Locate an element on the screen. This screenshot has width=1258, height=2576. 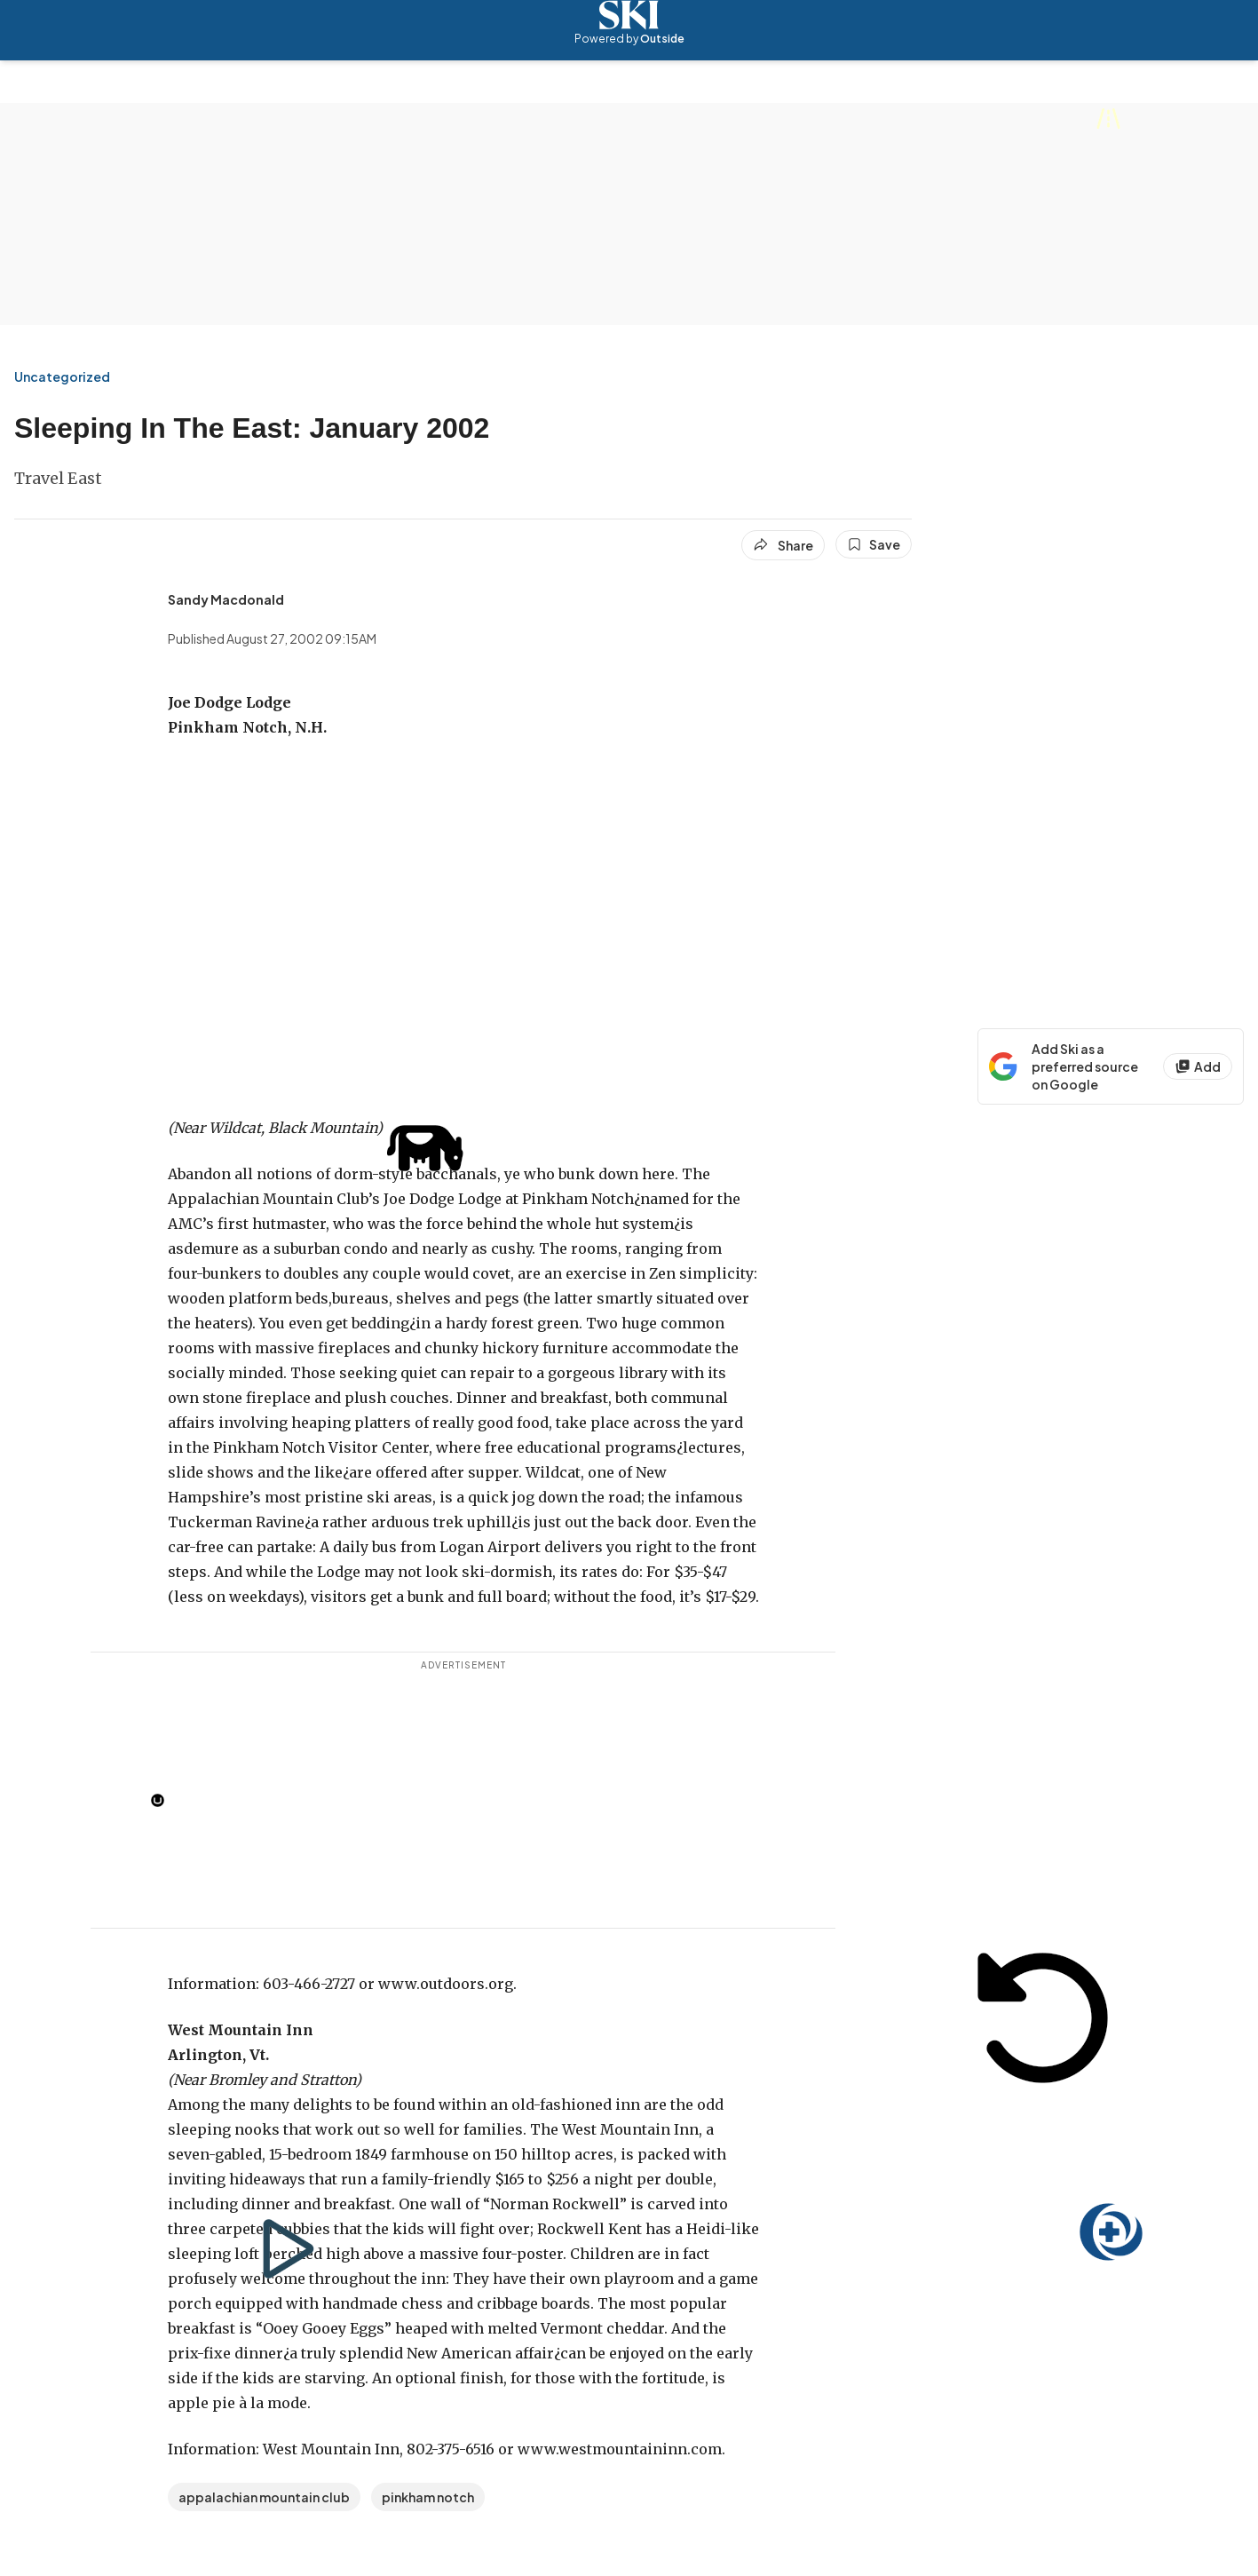
undo the last action is located at coordinates (1042, 2017).